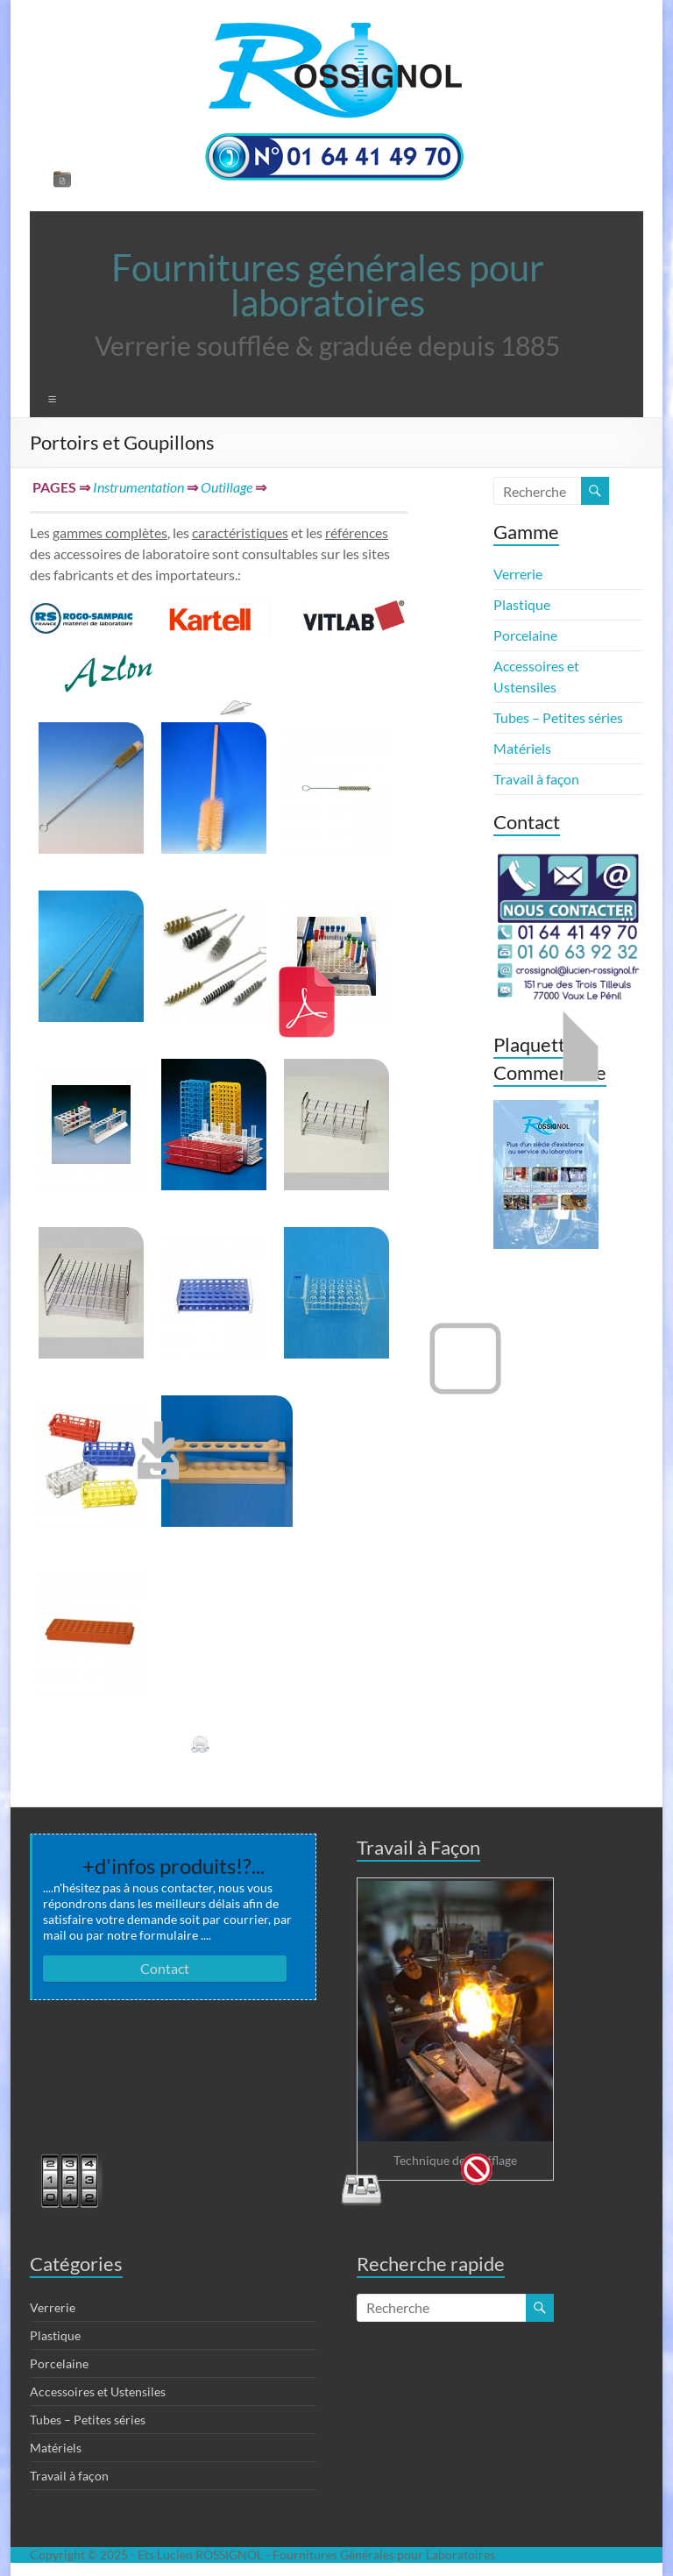 This screenshot has width=673, height=2576. Describe the element at coordinates (62, 179) in the screenshot. I see `open your documents folder` at that location.